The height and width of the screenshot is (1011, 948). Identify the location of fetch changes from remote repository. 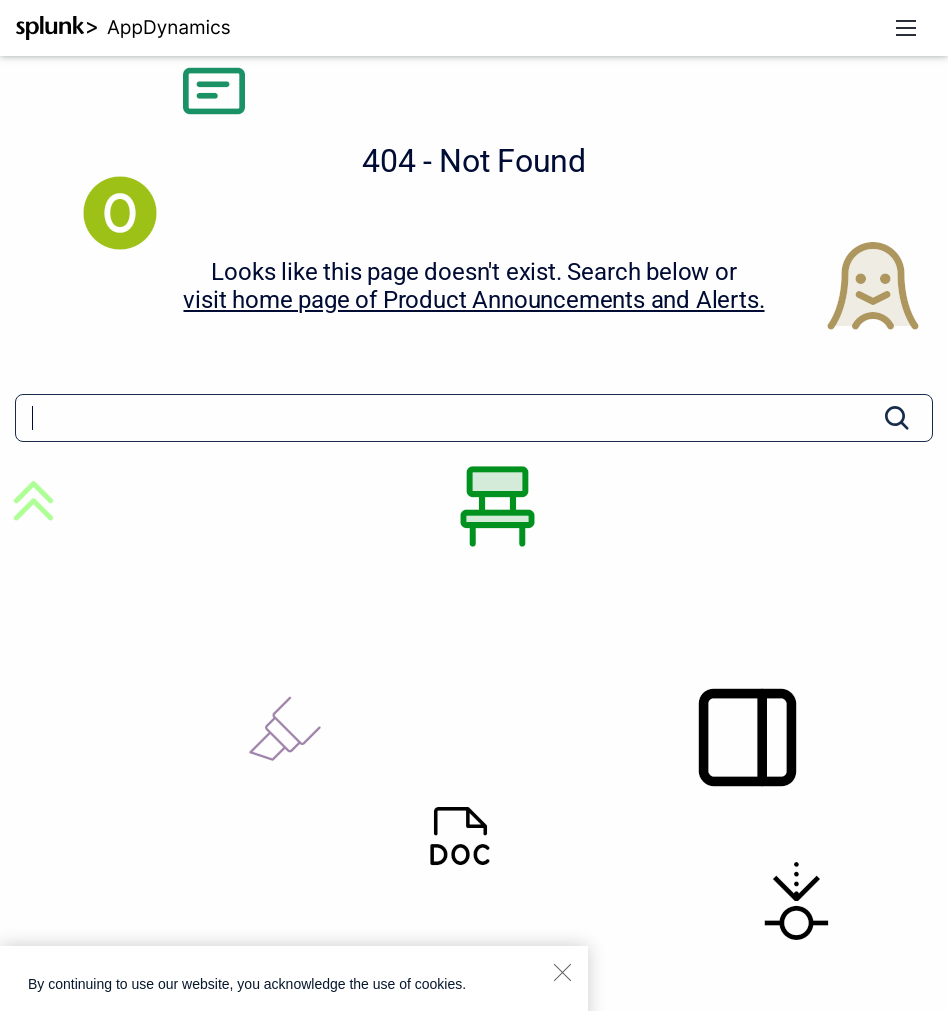
(794, 901).